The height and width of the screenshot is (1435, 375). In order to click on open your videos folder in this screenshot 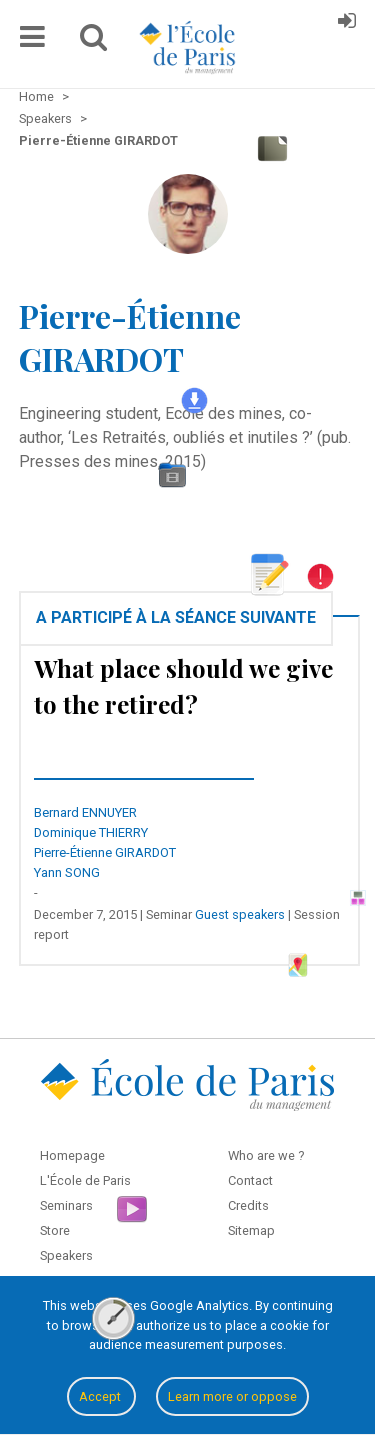, I will do `click(172, 474)`.